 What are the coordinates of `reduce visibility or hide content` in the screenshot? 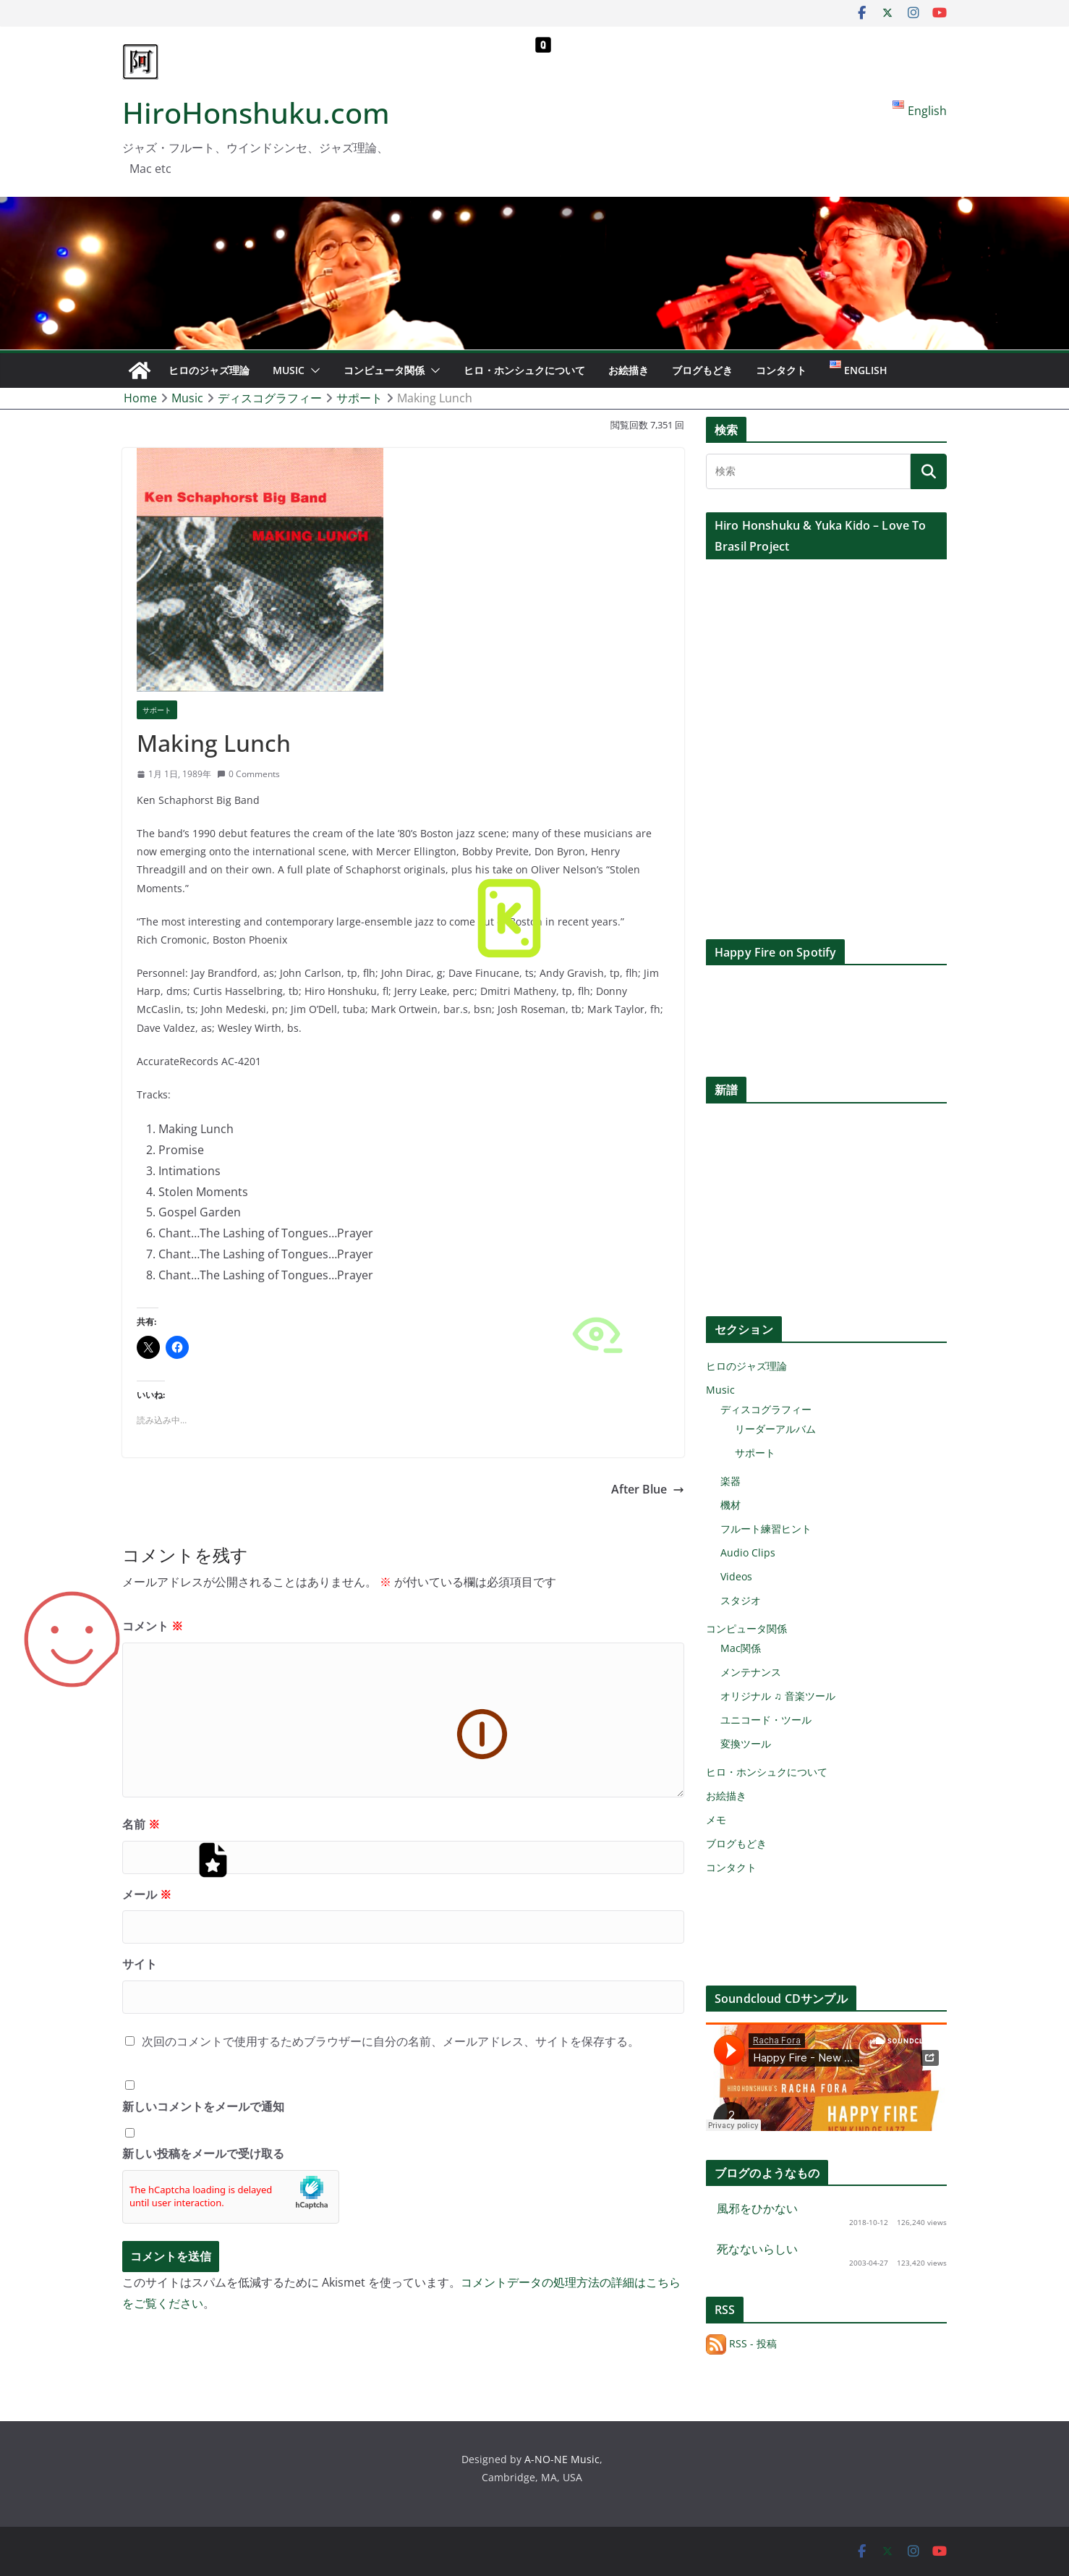 It's located at (596, 1334).